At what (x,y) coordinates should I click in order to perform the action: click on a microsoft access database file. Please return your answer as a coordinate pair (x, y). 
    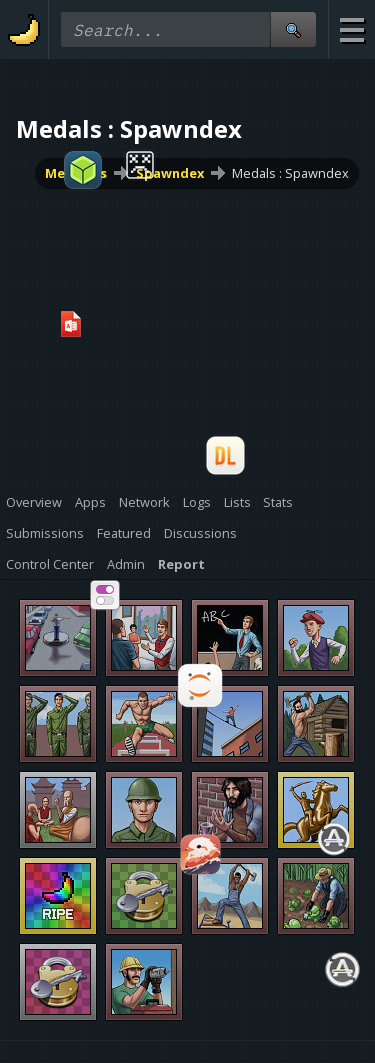
    Looking at the image, I should click on (71, 324).